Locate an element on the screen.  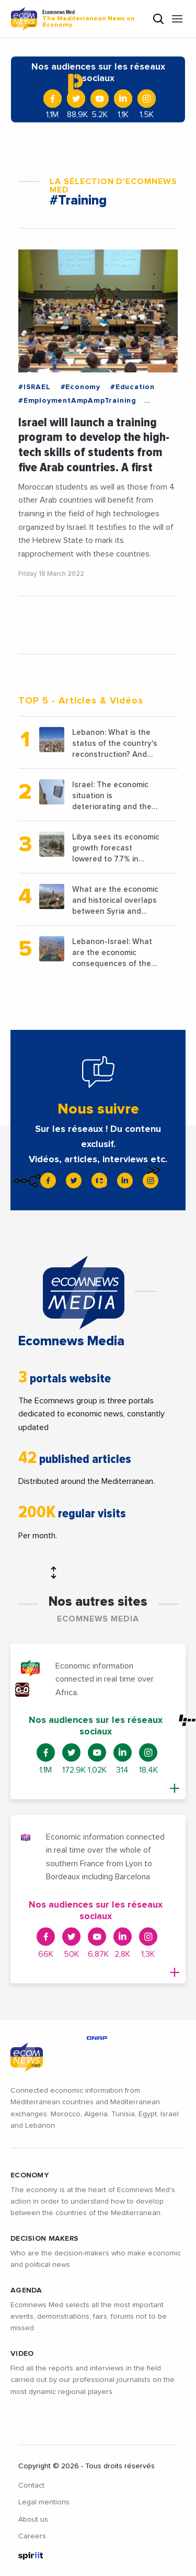
open piped app is located at coordinates (75, 85).